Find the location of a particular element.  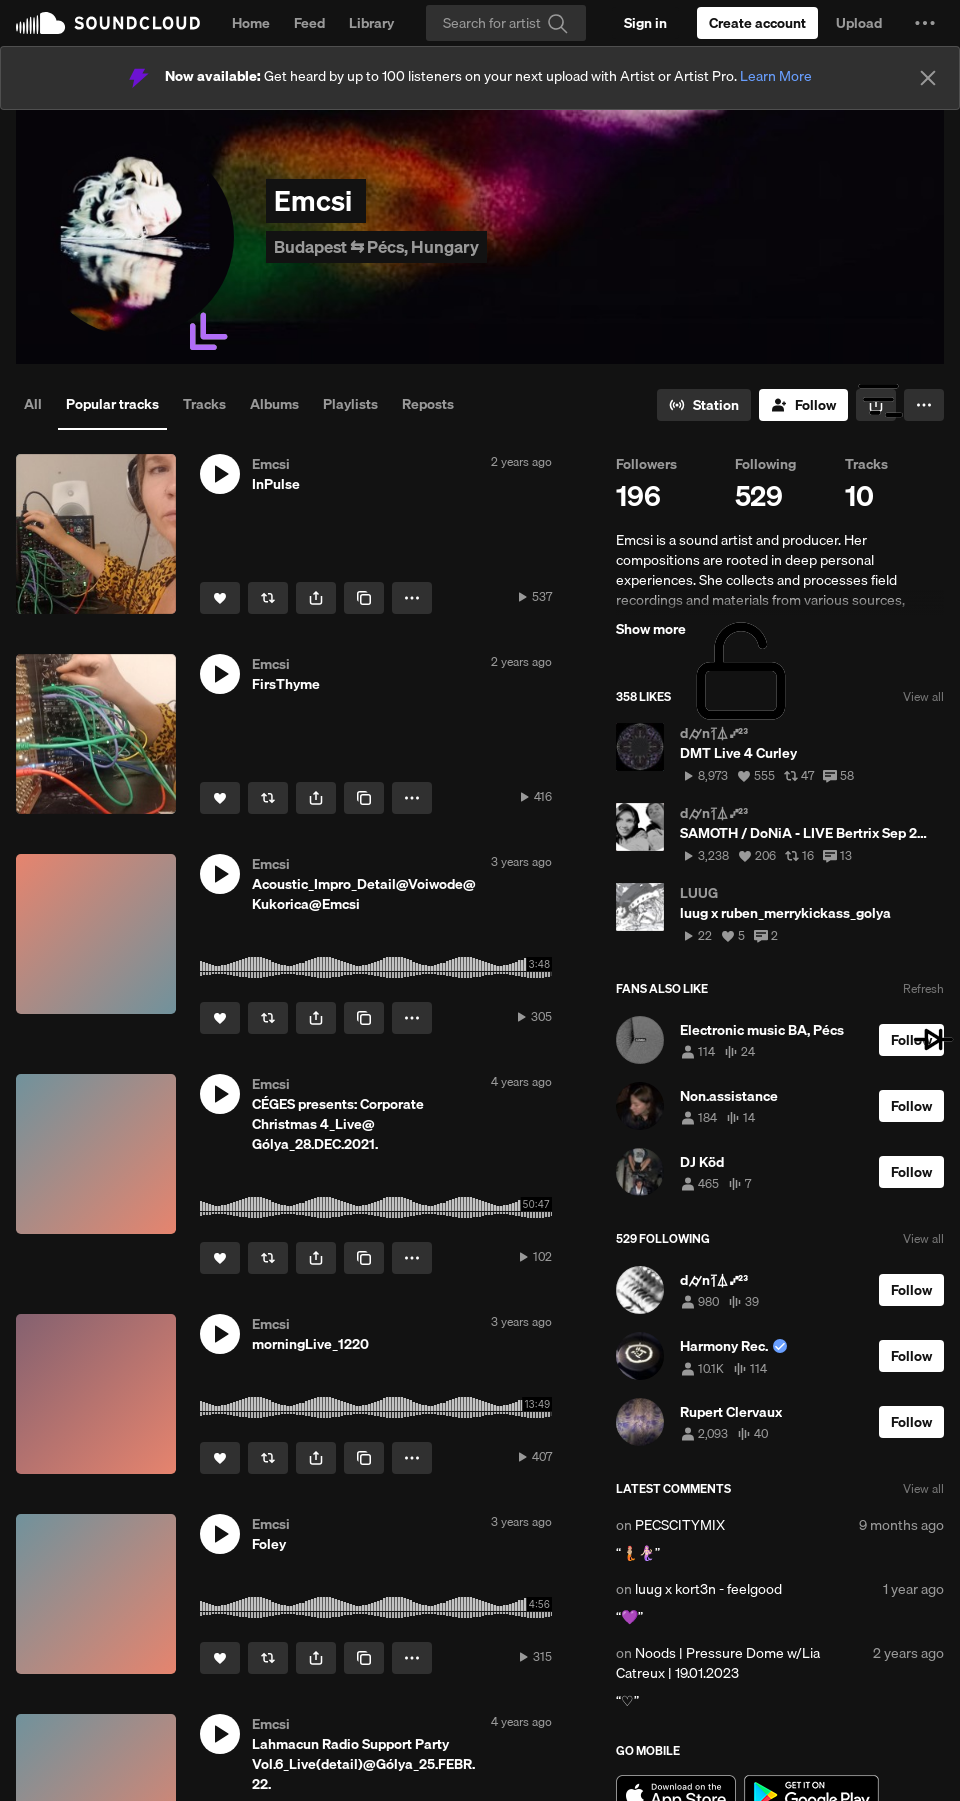

unlock a secured item or feature is located at coordinates (741, 671).